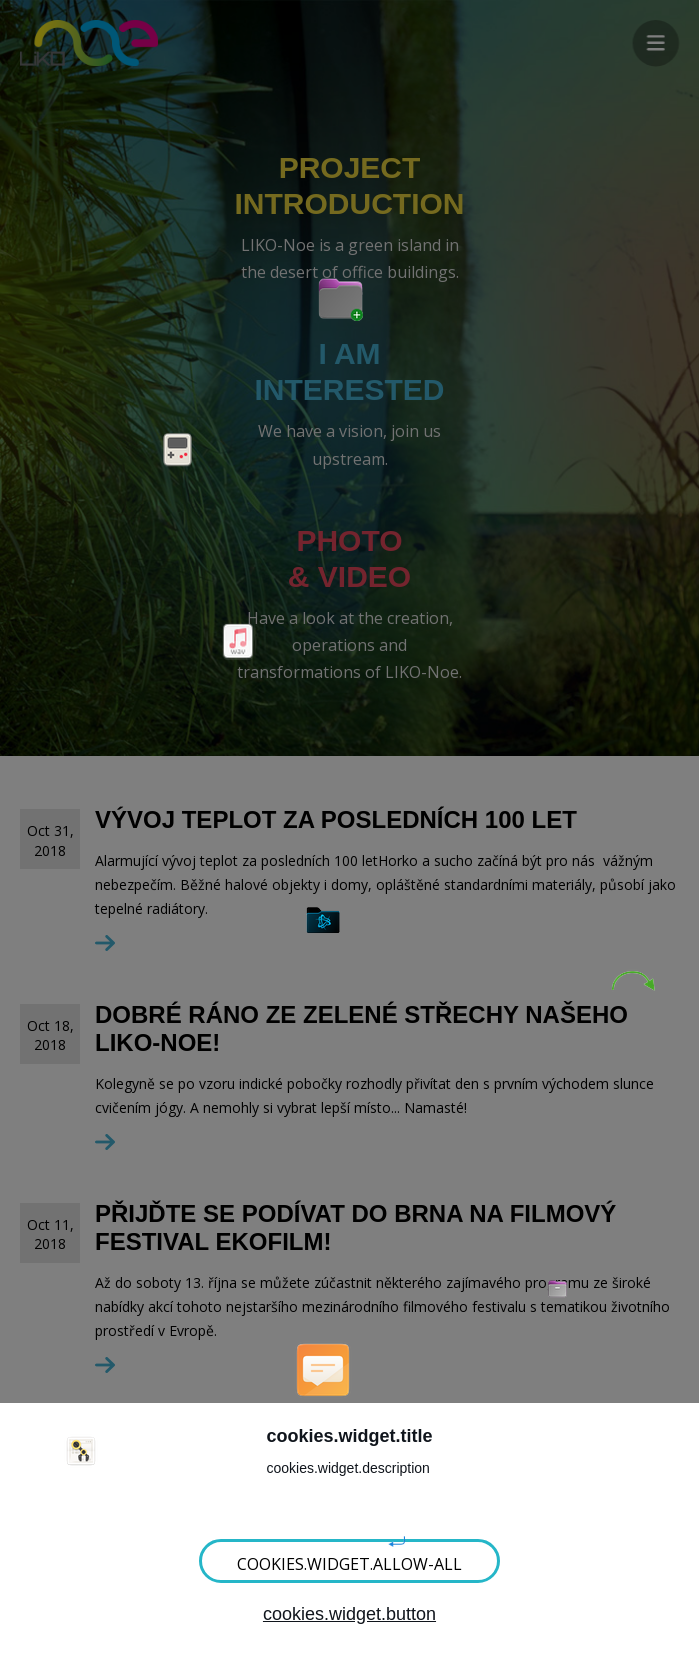  What do you see at coordinates (81, 1451) in the screenshot?
I see `open GNOME Builder development environment` at bounding box center [81, 1451].